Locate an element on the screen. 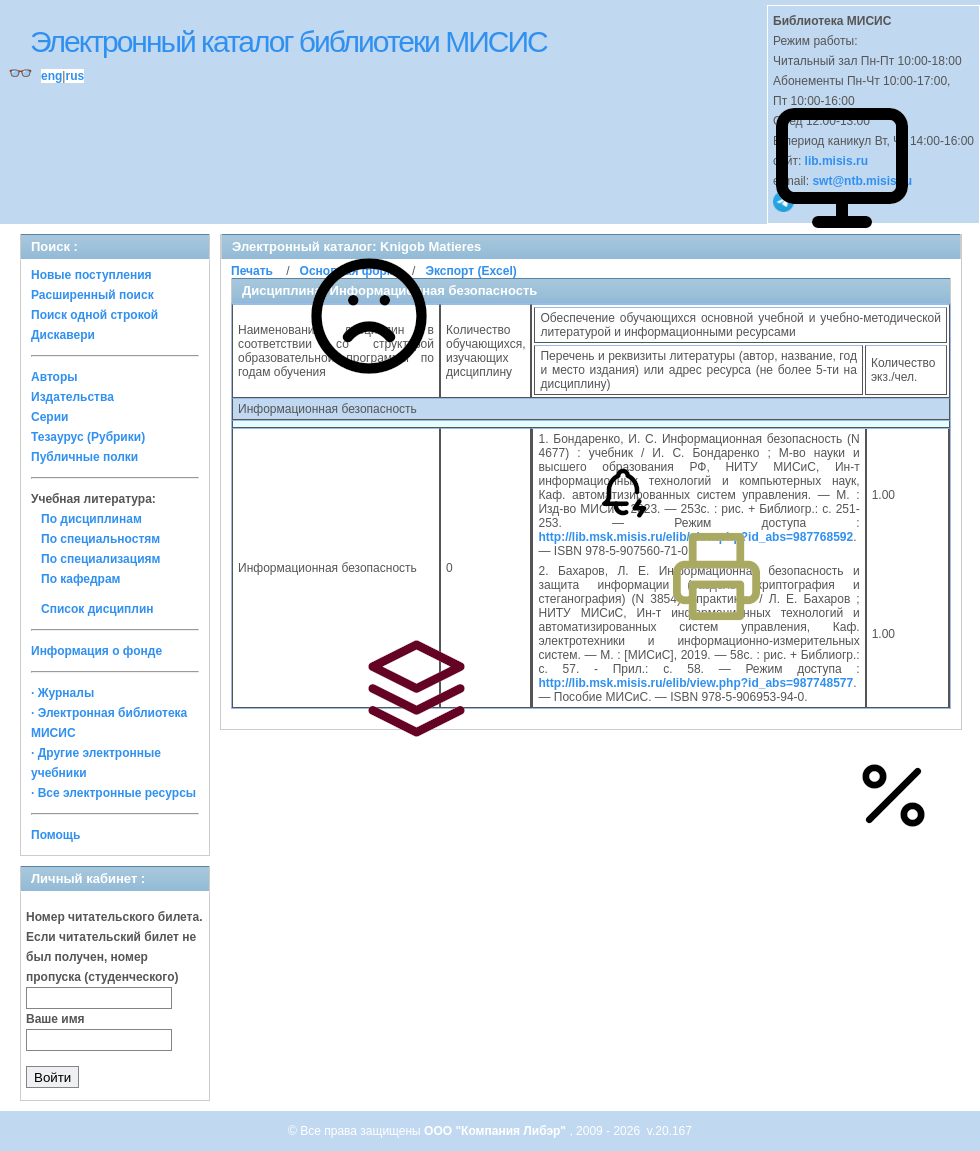 The height and width of the screenshot is (1151, 980). view or manage layers is located at coordinates (416, 688).